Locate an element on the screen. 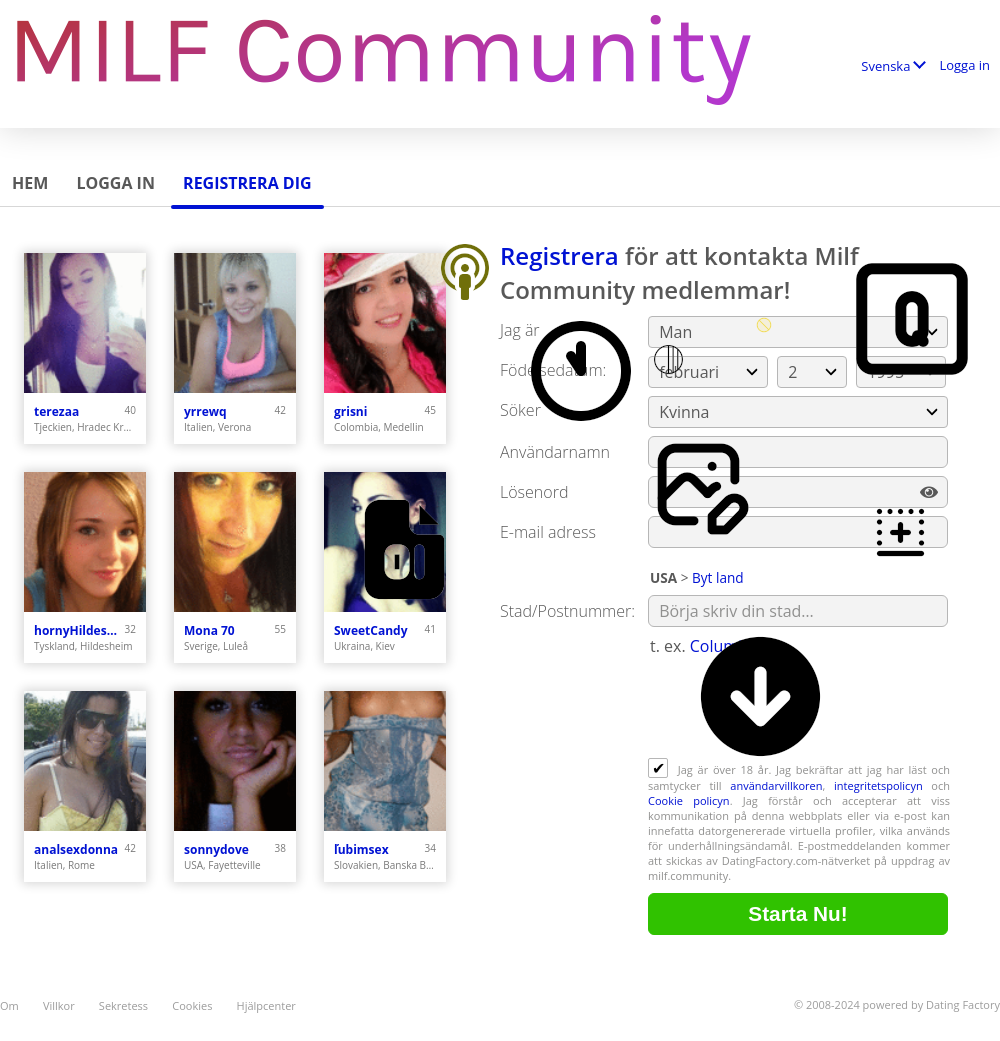 The height and width of the screenshot is (1041, 1000). add a bottom border to selected cells or elements is located at coordinates (900, 532).